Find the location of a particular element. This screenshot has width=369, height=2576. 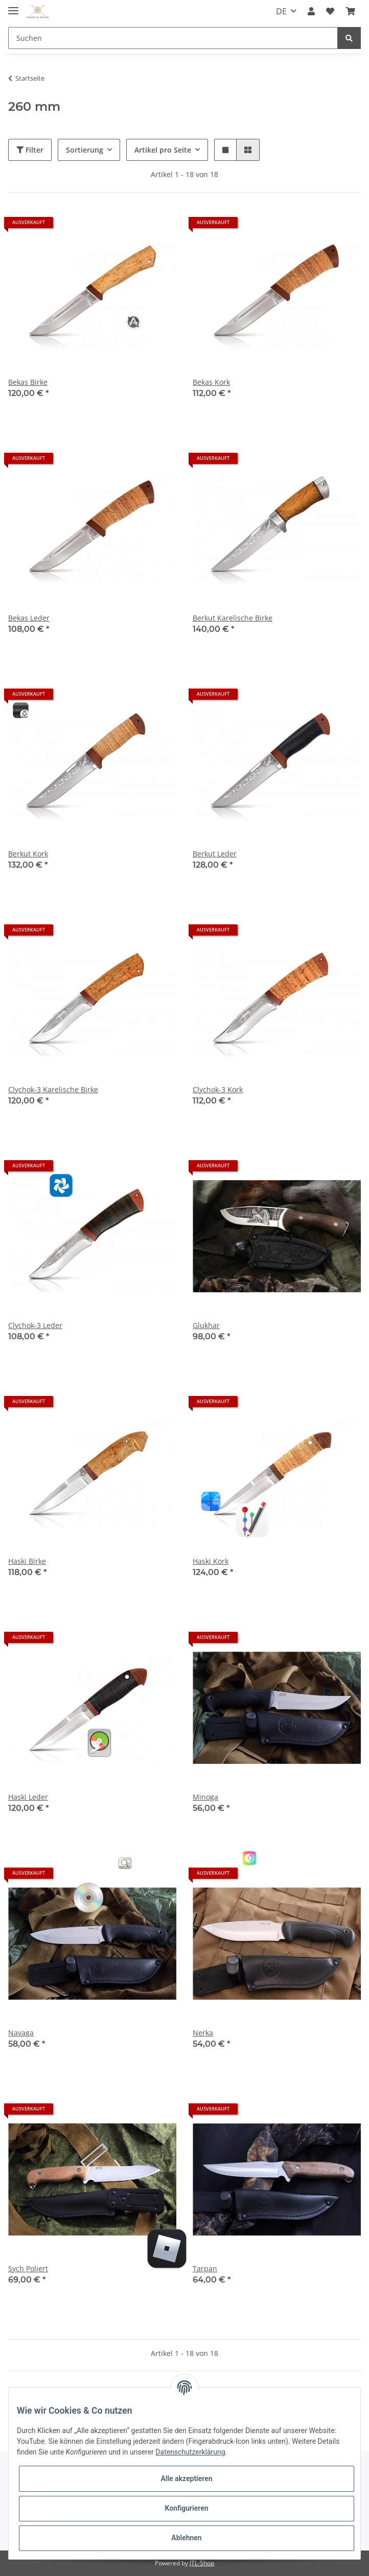

open gparted disk partition editor is located at coordinates (99, 1743).